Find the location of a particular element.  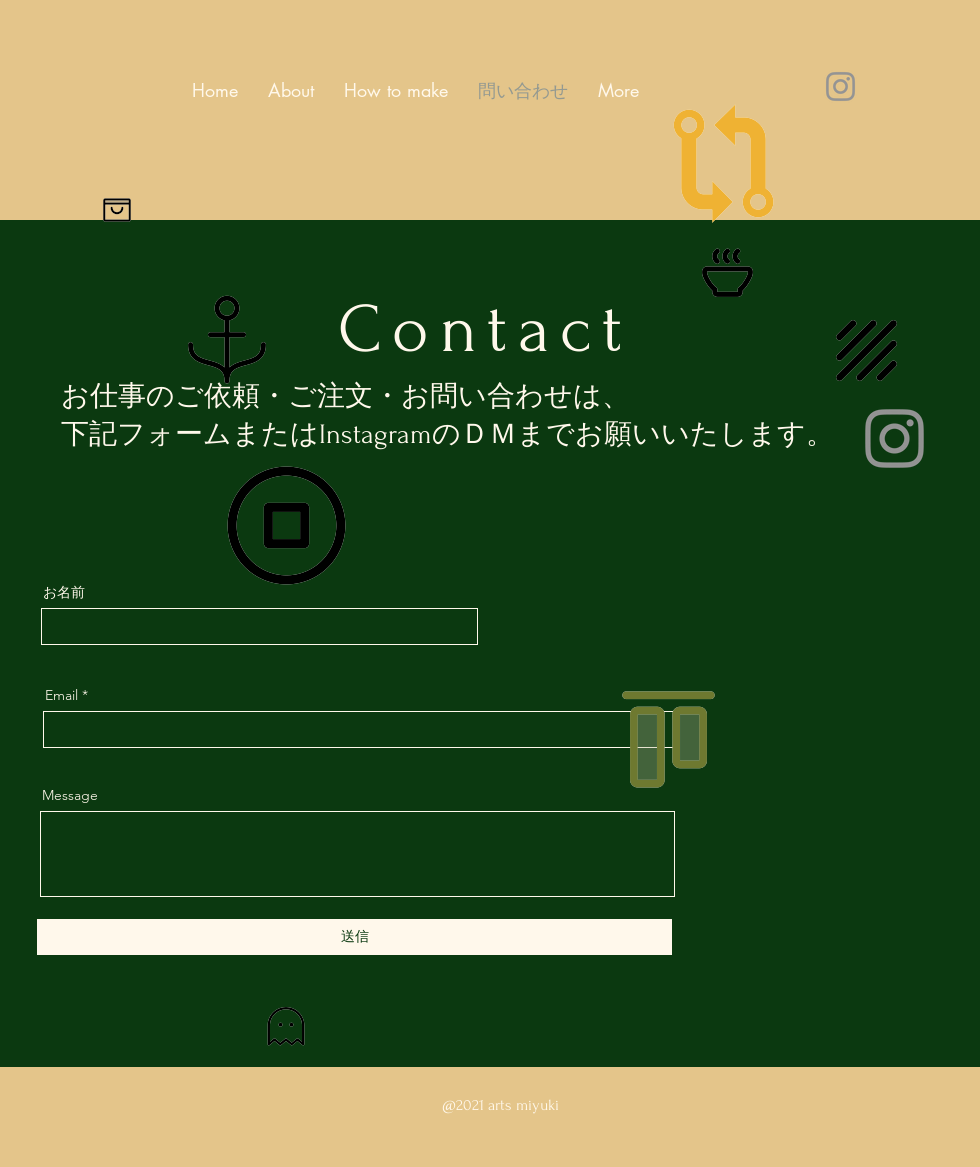

view your shopping bag is located at coordinates (117, 210).